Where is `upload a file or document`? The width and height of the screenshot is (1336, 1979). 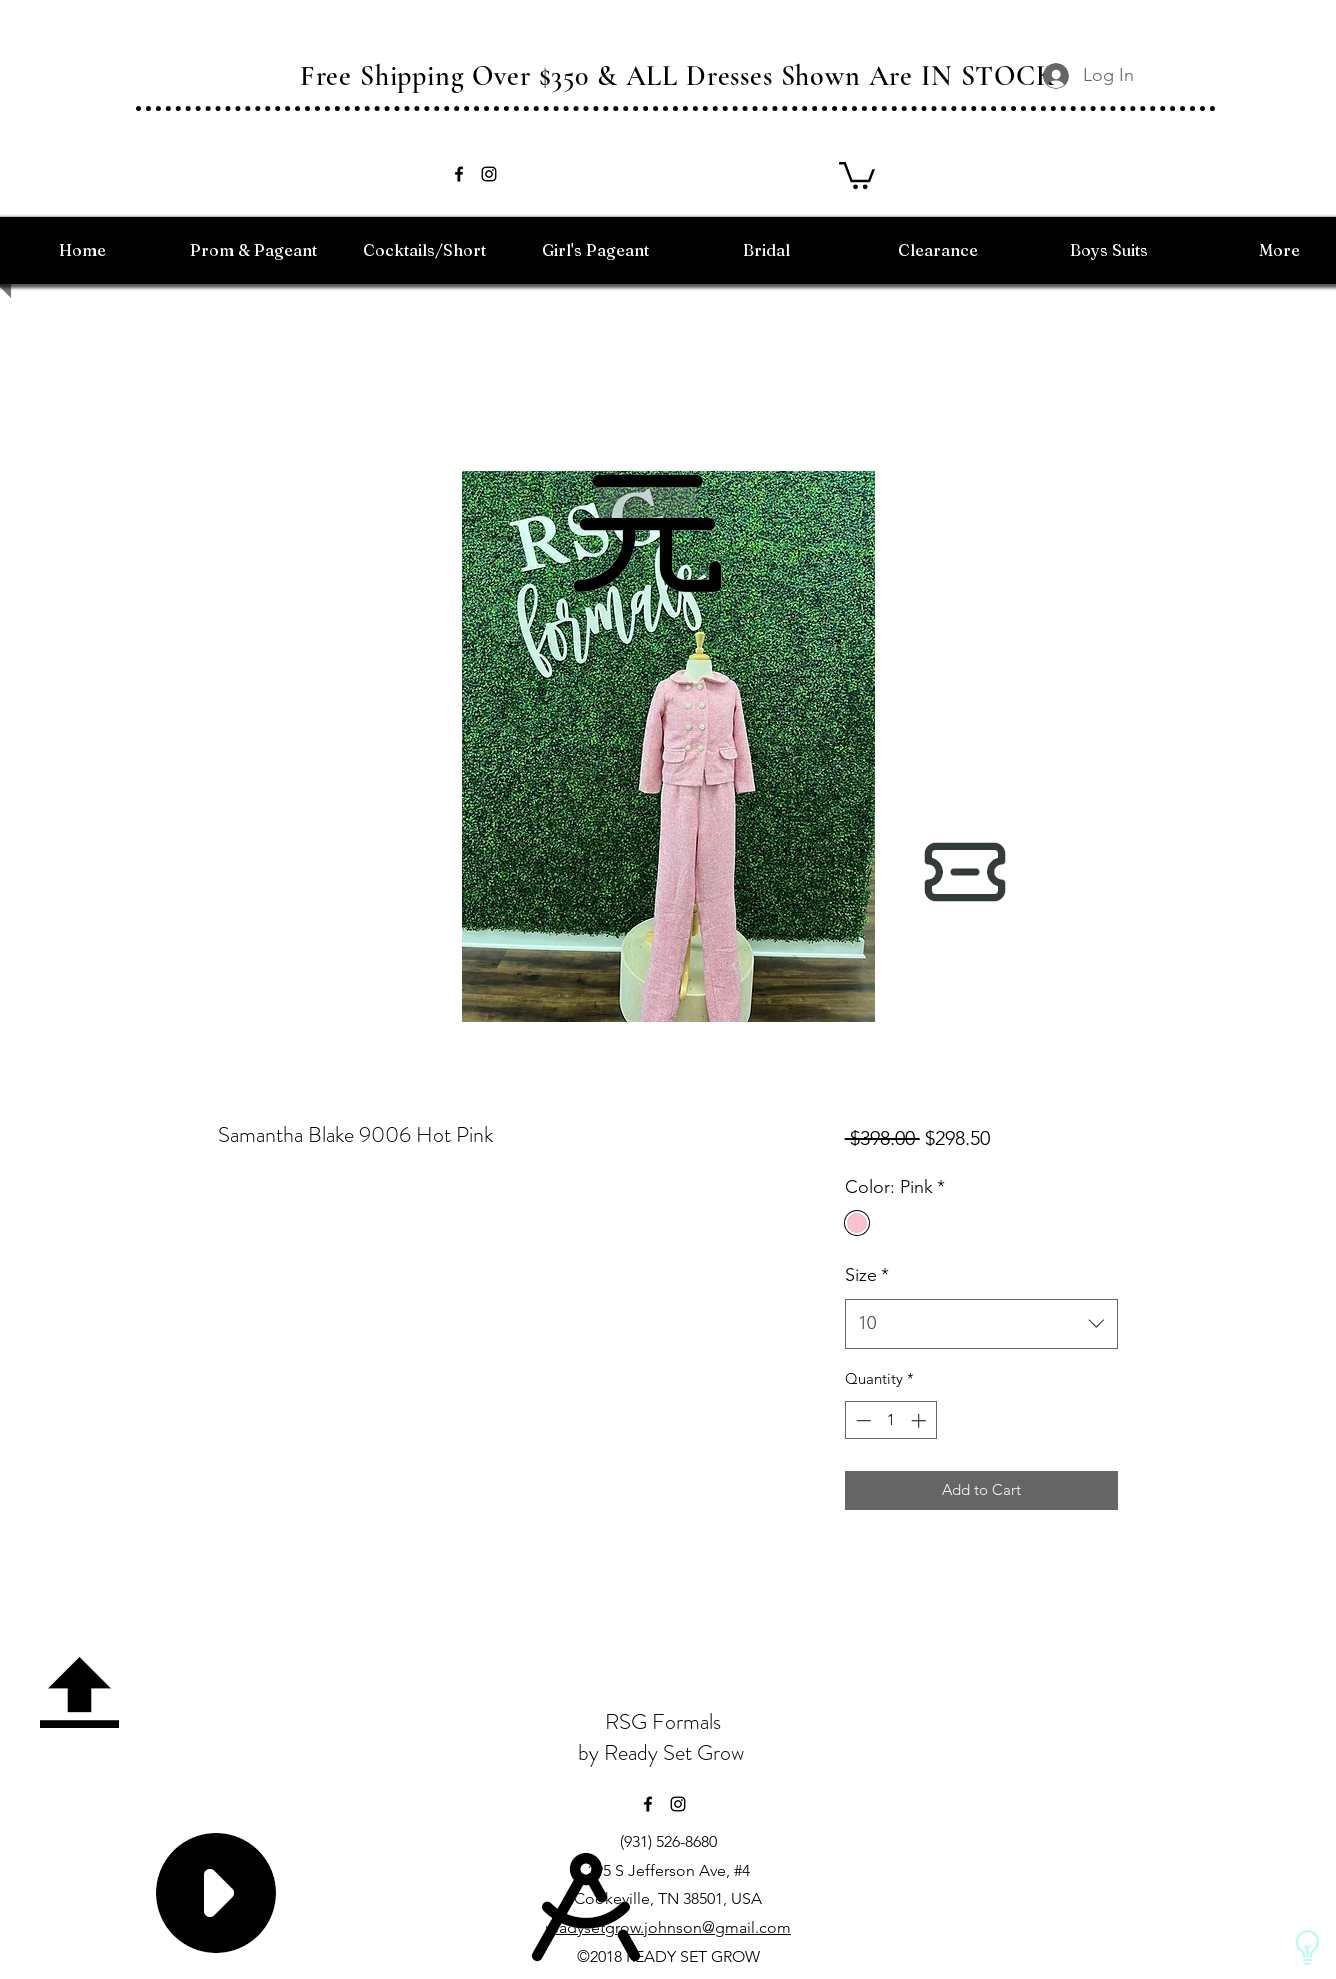 upload a file or document is located at coordinates (79, 1688).